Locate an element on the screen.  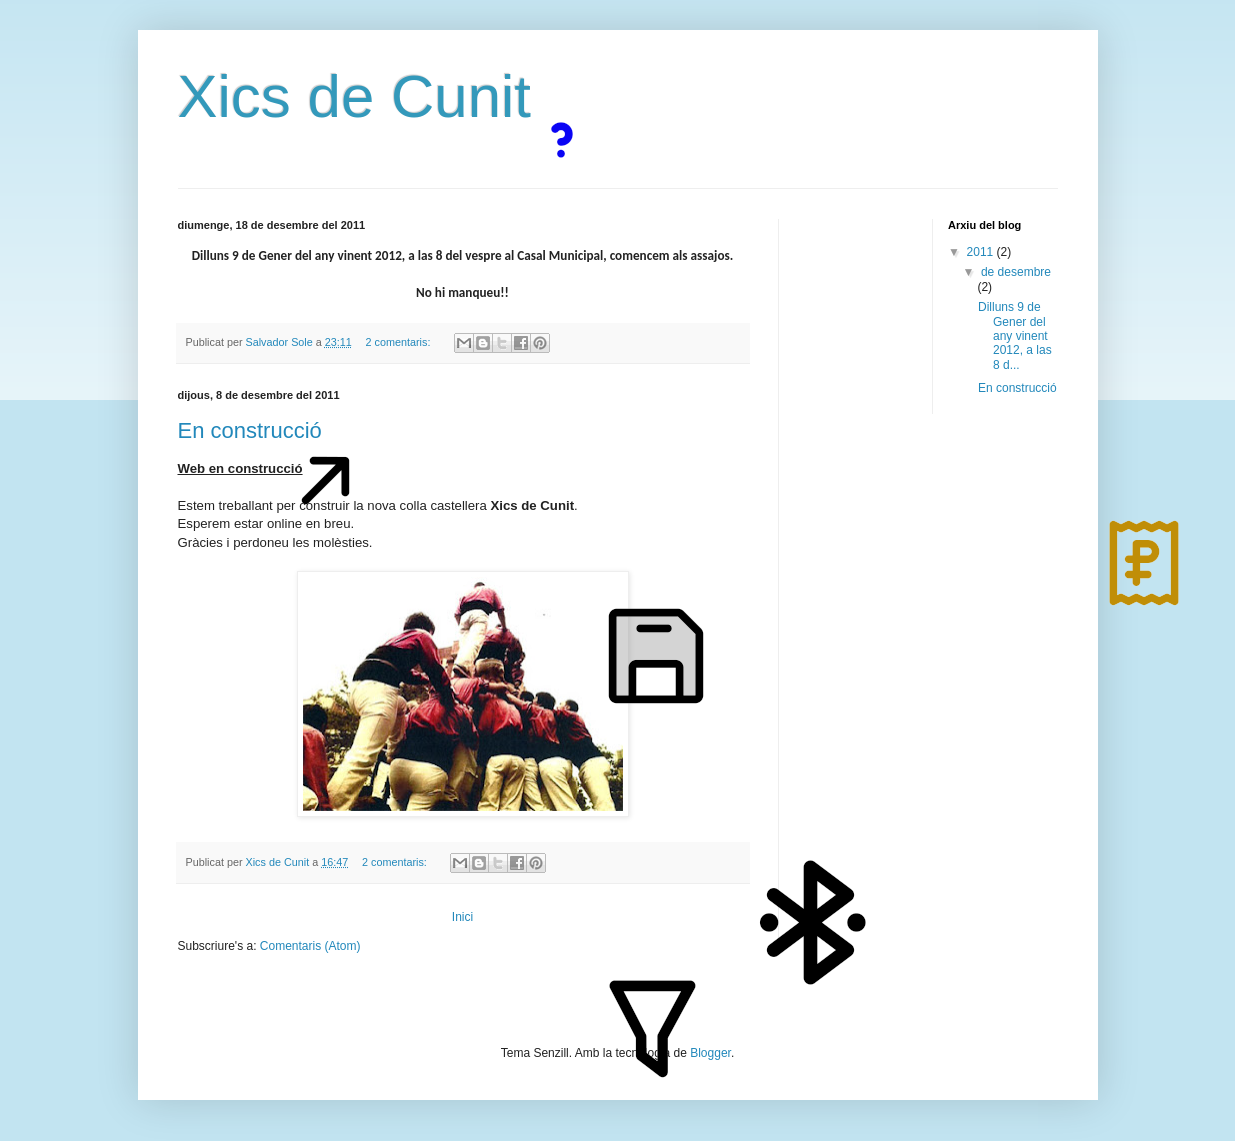
filter or sort content is located at coordinates (652, 1023).